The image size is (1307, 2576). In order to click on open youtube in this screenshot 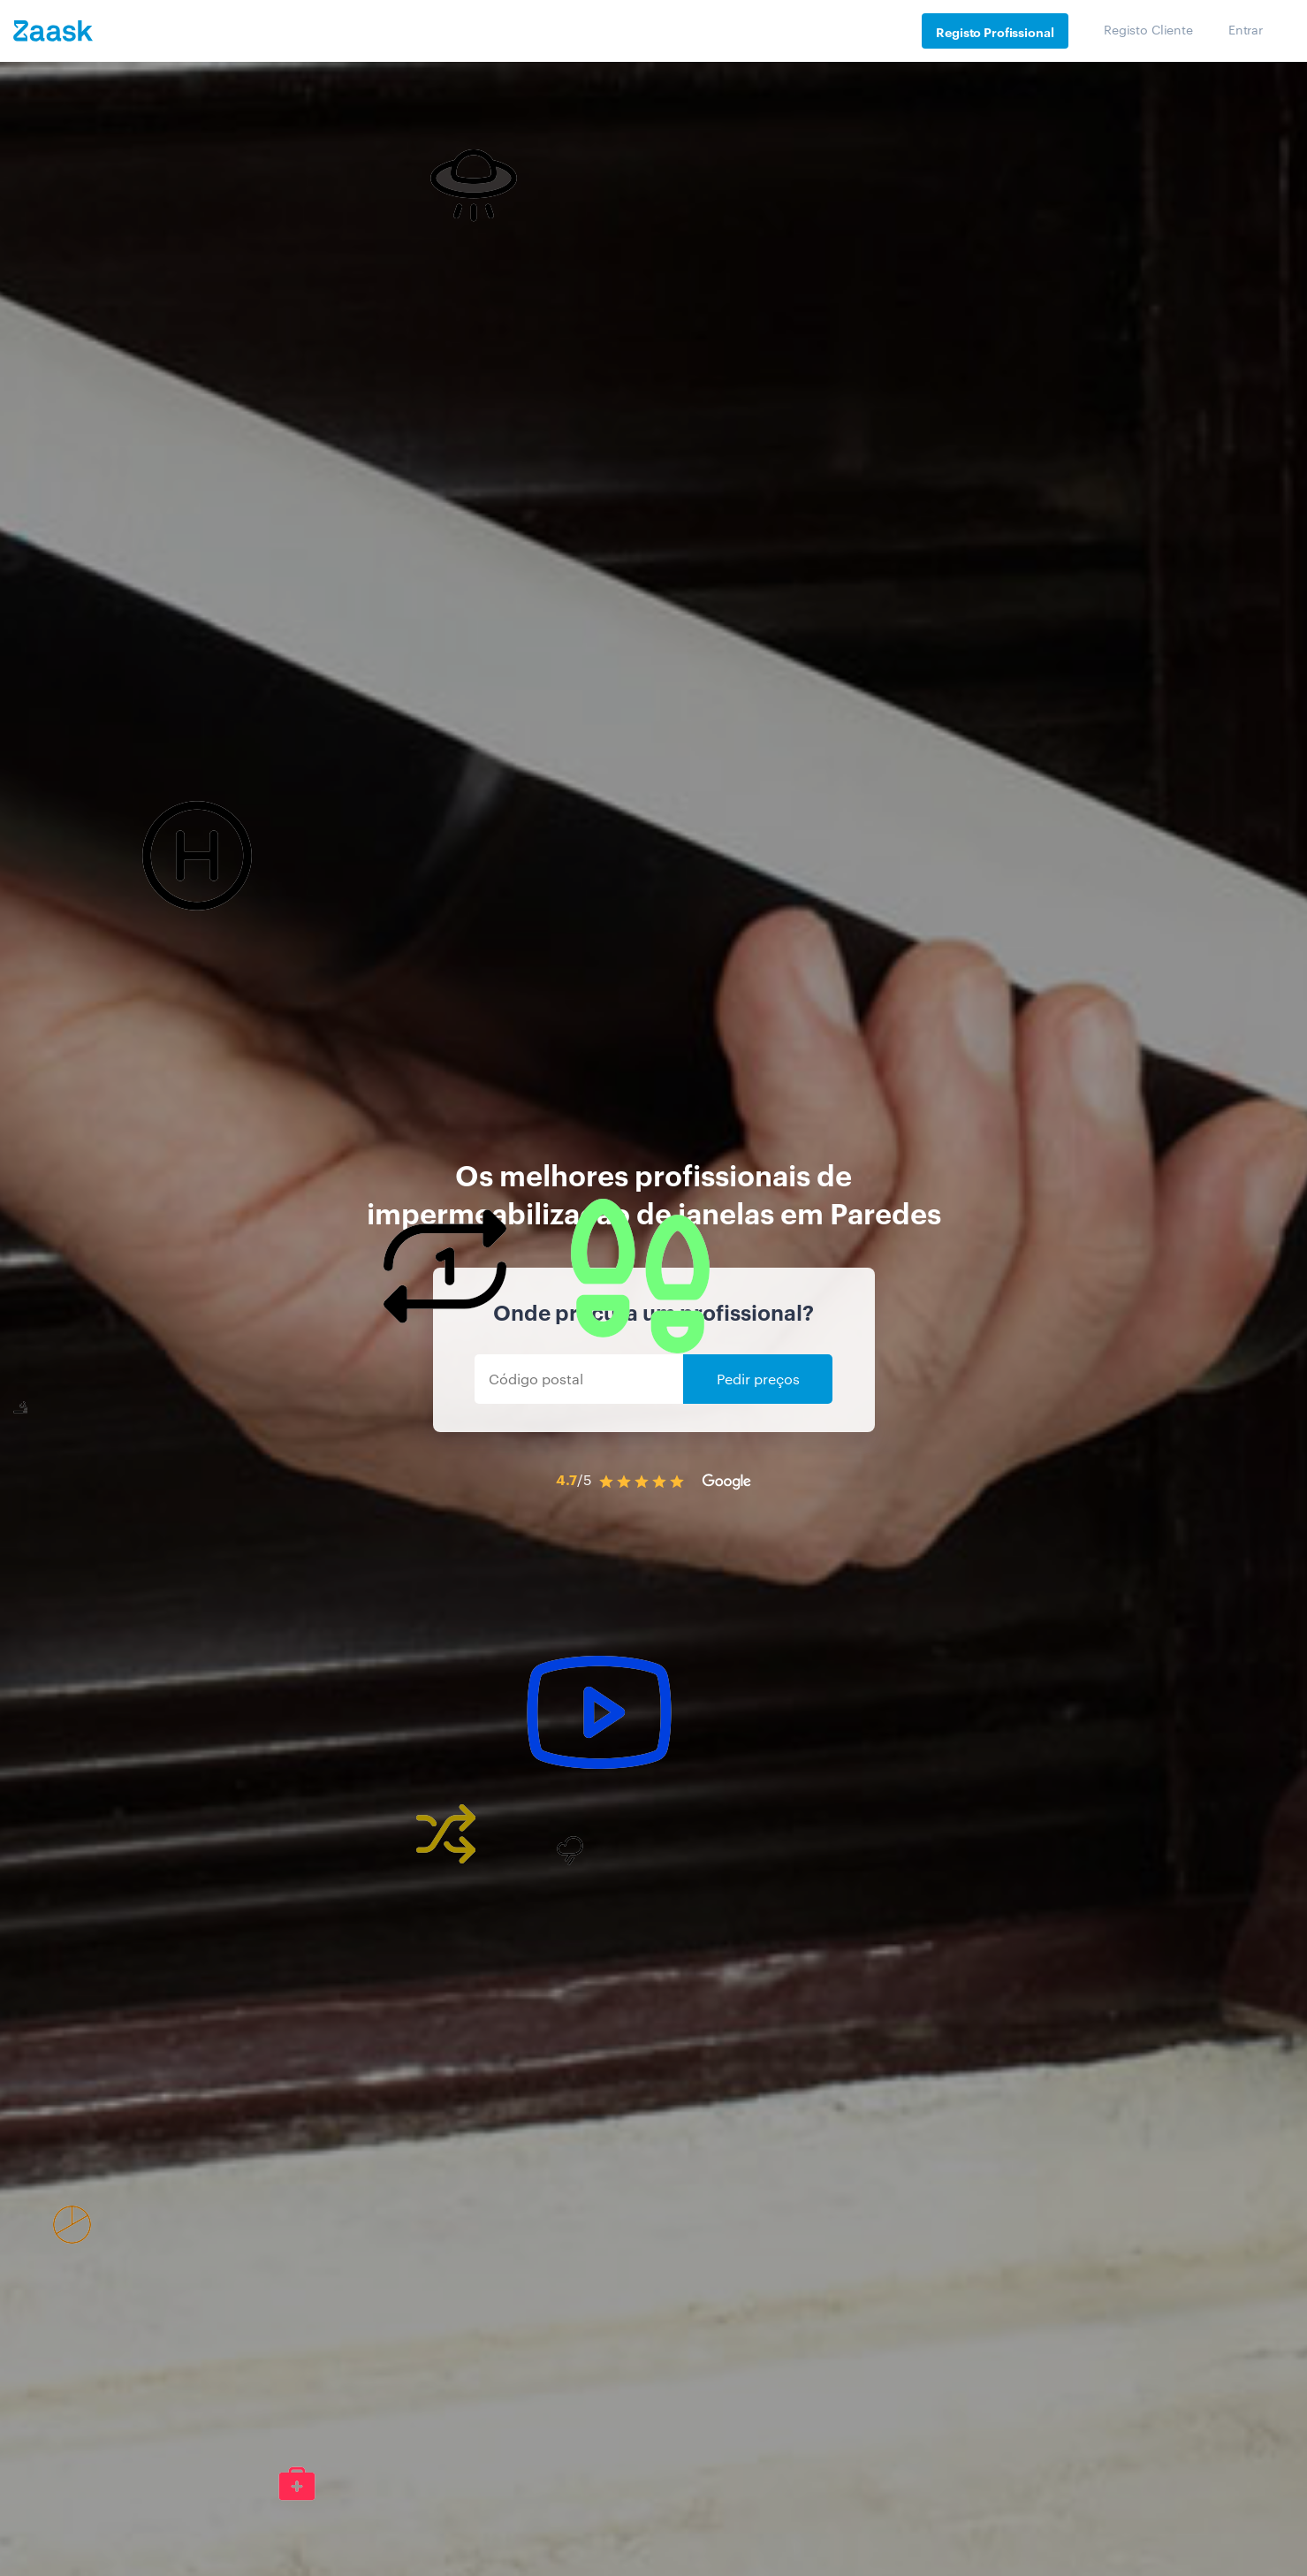, I will do `click(599, 1712)`.